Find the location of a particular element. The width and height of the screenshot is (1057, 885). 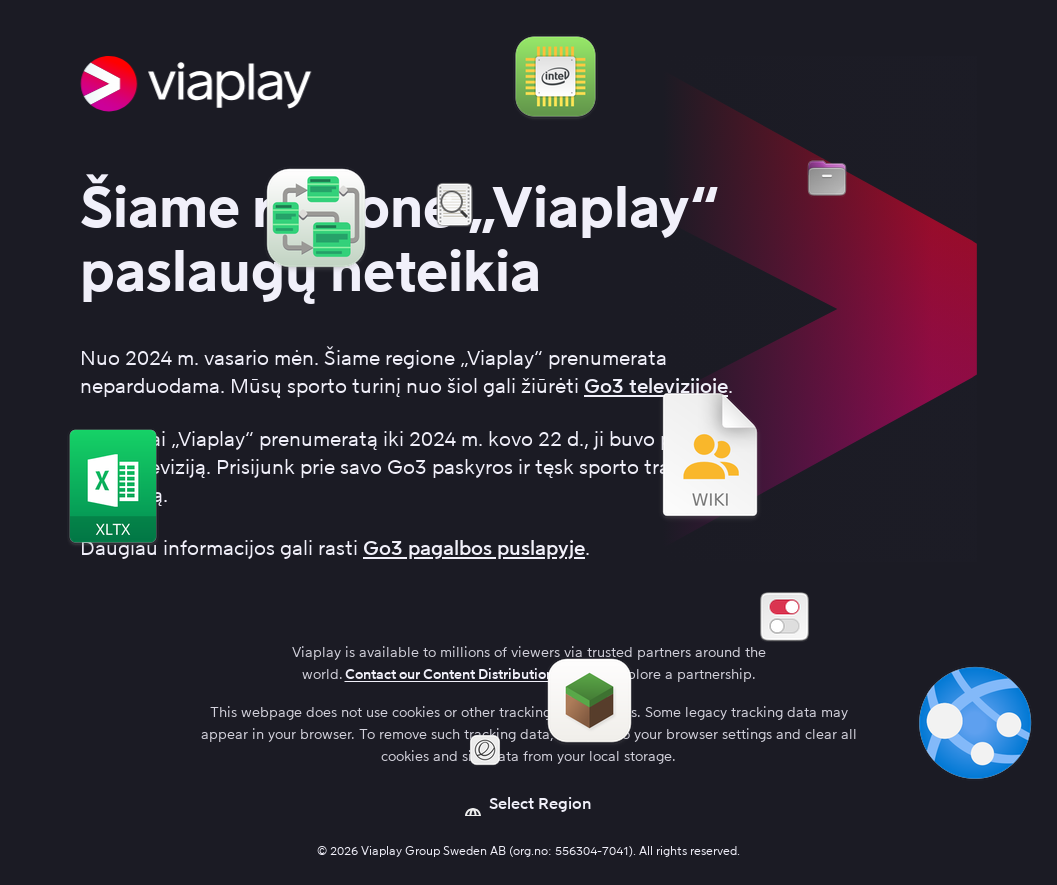

open gnome logs application is located at coordinates (454, 204).